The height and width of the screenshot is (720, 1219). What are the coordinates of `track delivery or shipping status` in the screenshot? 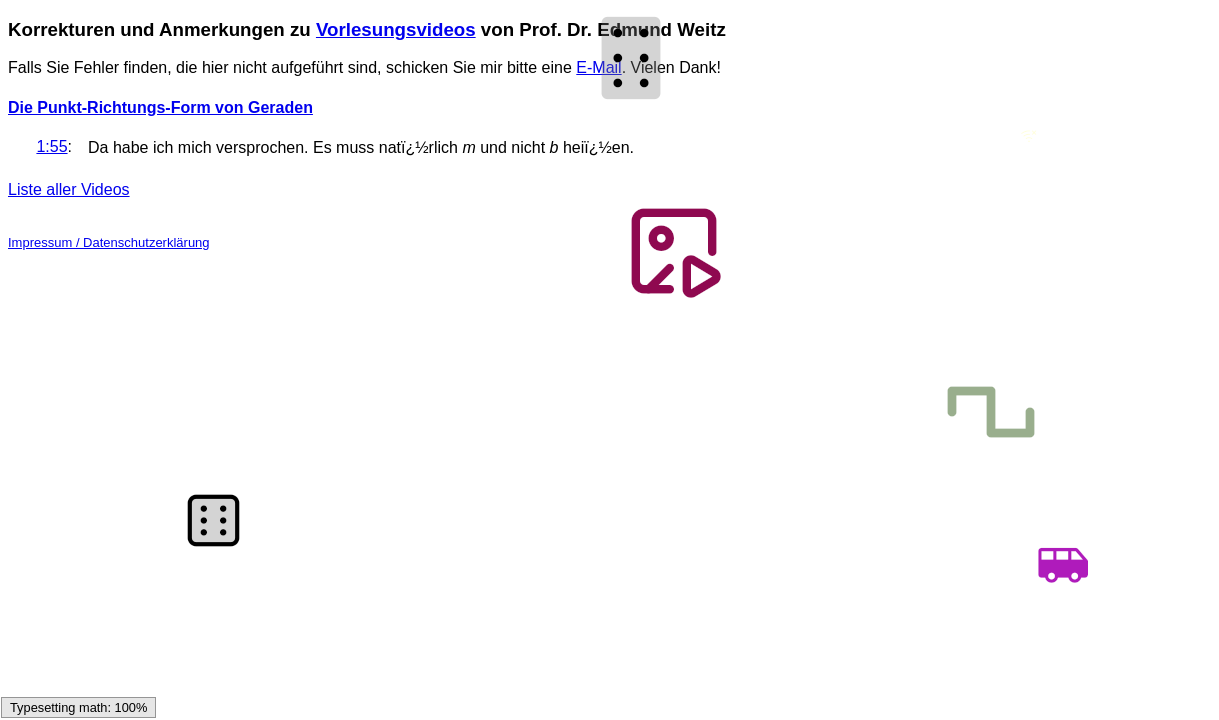 It's located at (1061, 564).